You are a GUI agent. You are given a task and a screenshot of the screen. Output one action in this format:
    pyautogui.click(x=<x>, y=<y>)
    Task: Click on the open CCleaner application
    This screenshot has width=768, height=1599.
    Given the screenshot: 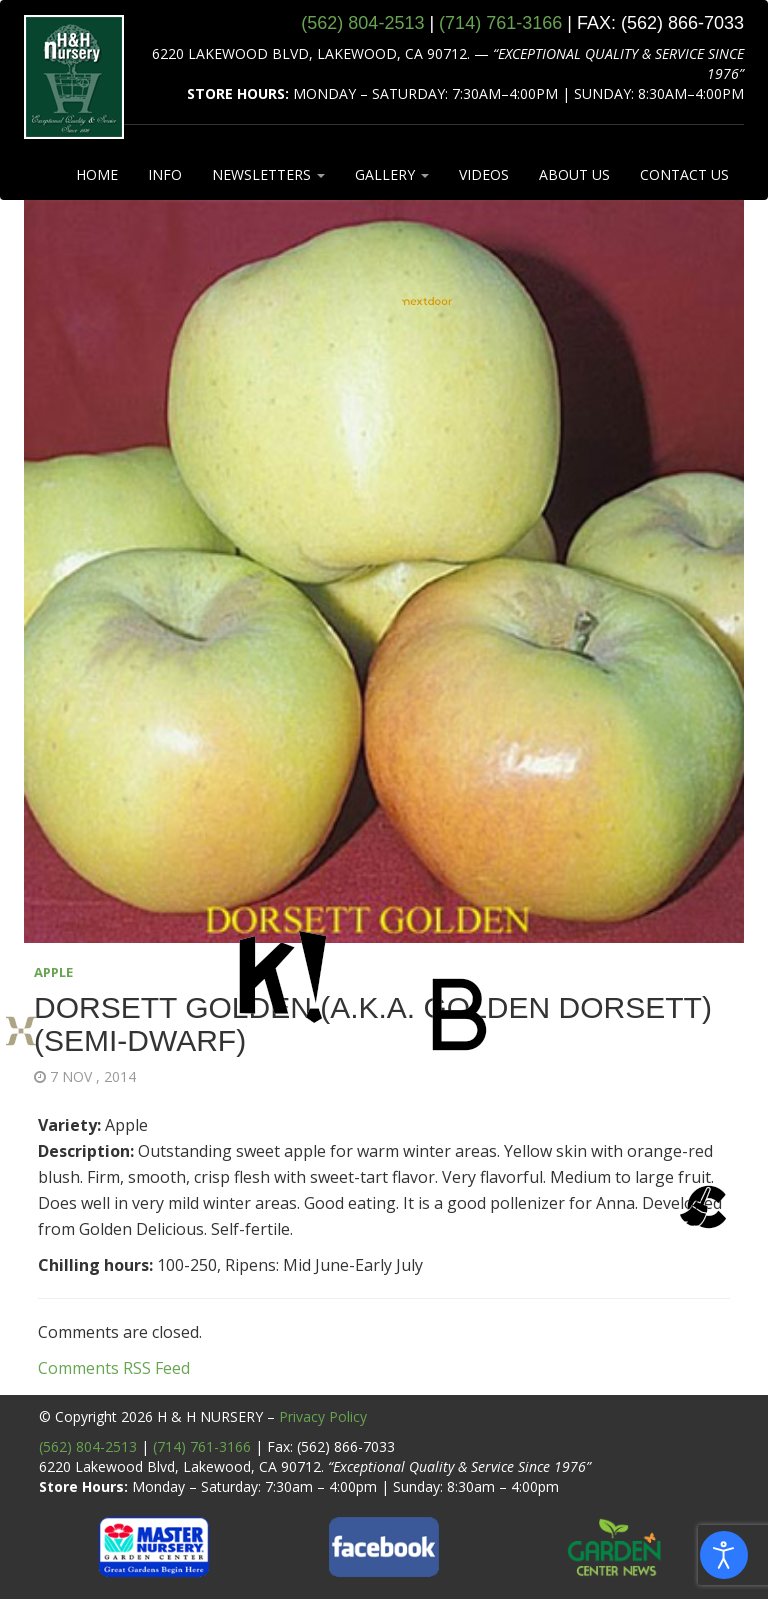 What is the action you would take?
    pyautogui.click(x=703, y=1207)
    